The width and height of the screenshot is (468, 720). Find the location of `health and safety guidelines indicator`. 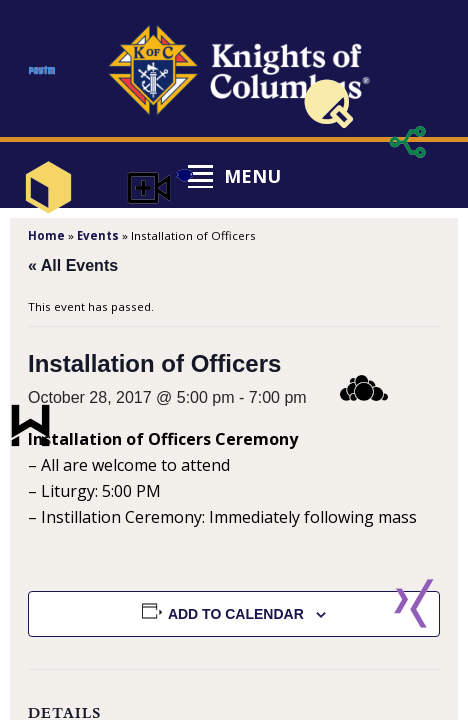

health and safety guidelines indicator is located at coordinates (184, 175).